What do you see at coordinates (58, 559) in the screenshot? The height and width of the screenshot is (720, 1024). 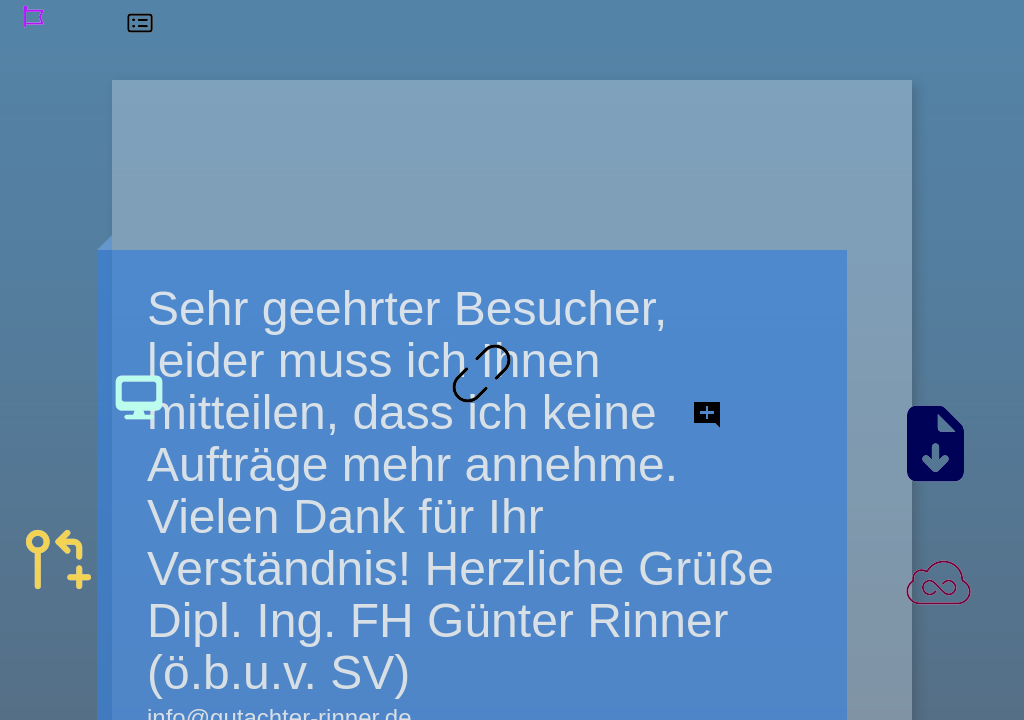 I see `create a new pull request` at bounding box center [58, 559].